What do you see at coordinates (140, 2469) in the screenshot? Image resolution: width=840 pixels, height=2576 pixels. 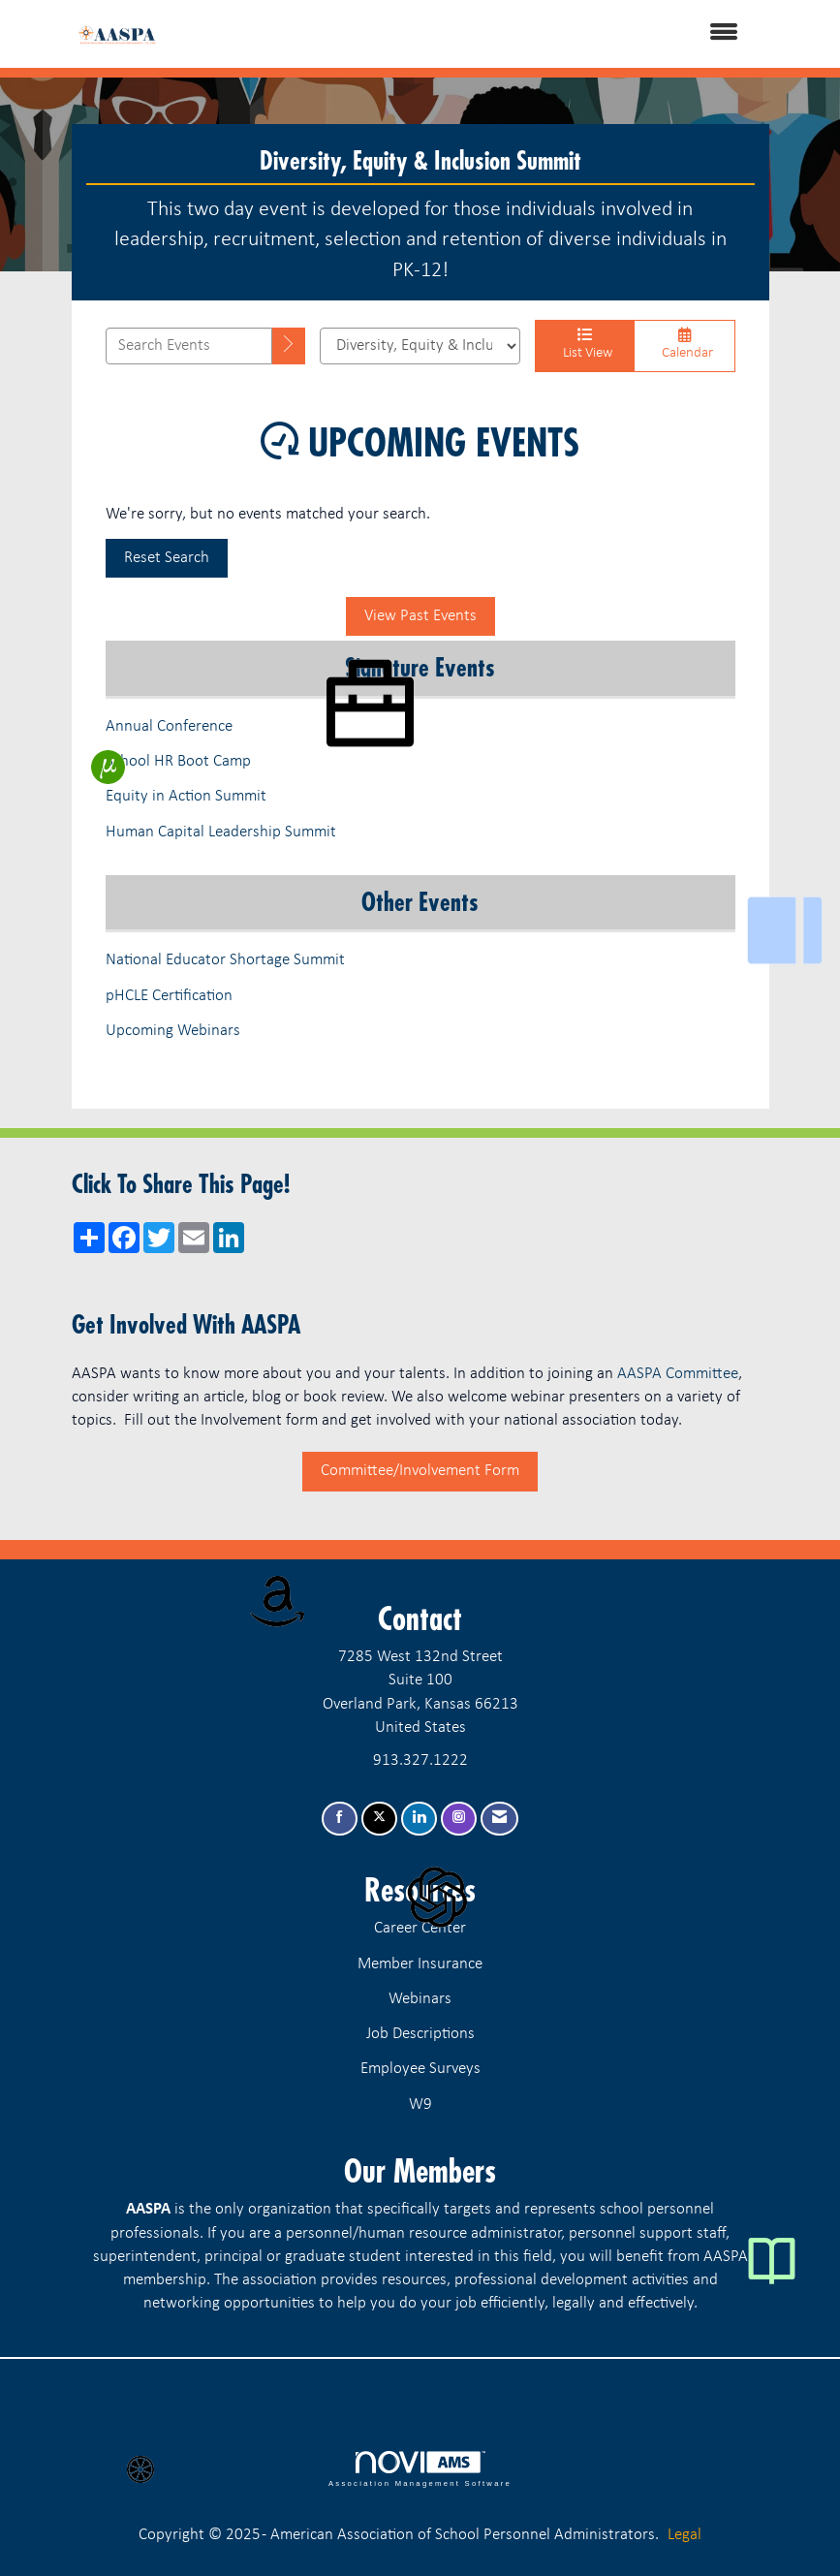 I see `juce audio framework logo` at bounding box center [140, 2469].